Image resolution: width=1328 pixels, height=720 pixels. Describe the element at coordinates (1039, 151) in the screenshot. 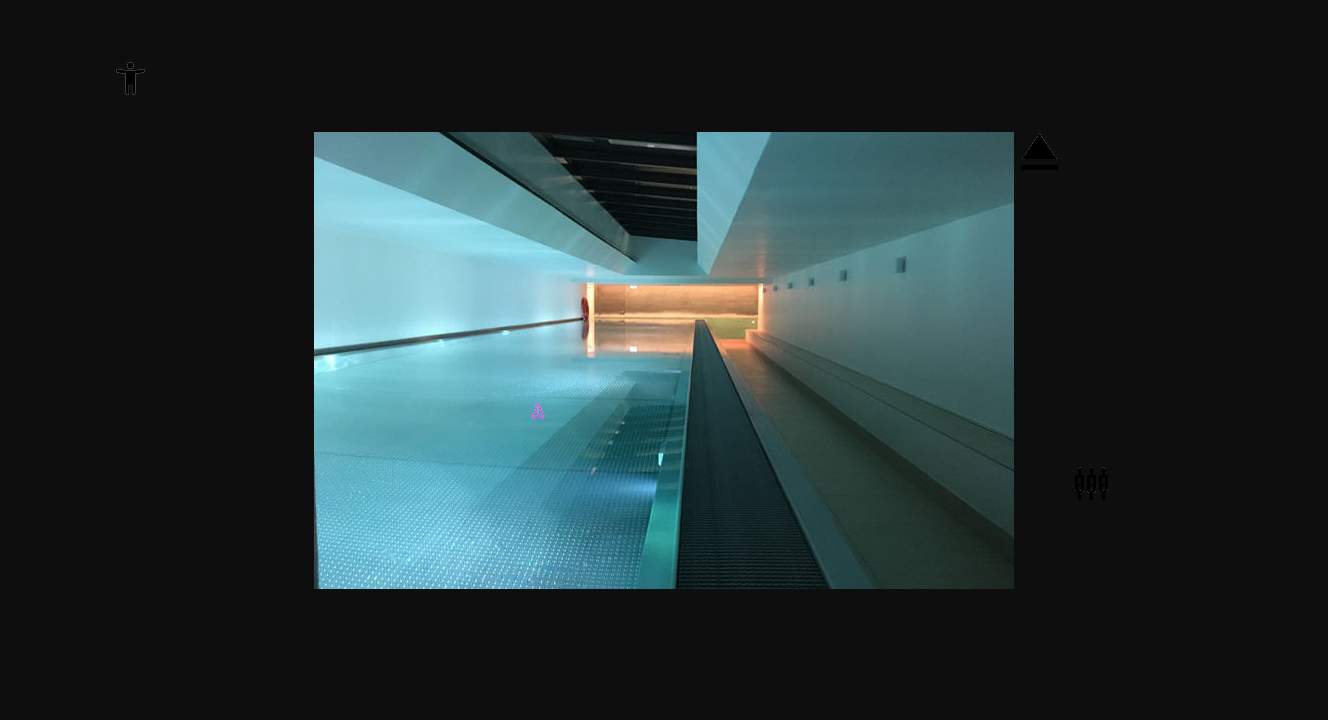

I see `eject removable media or disc` at that location.